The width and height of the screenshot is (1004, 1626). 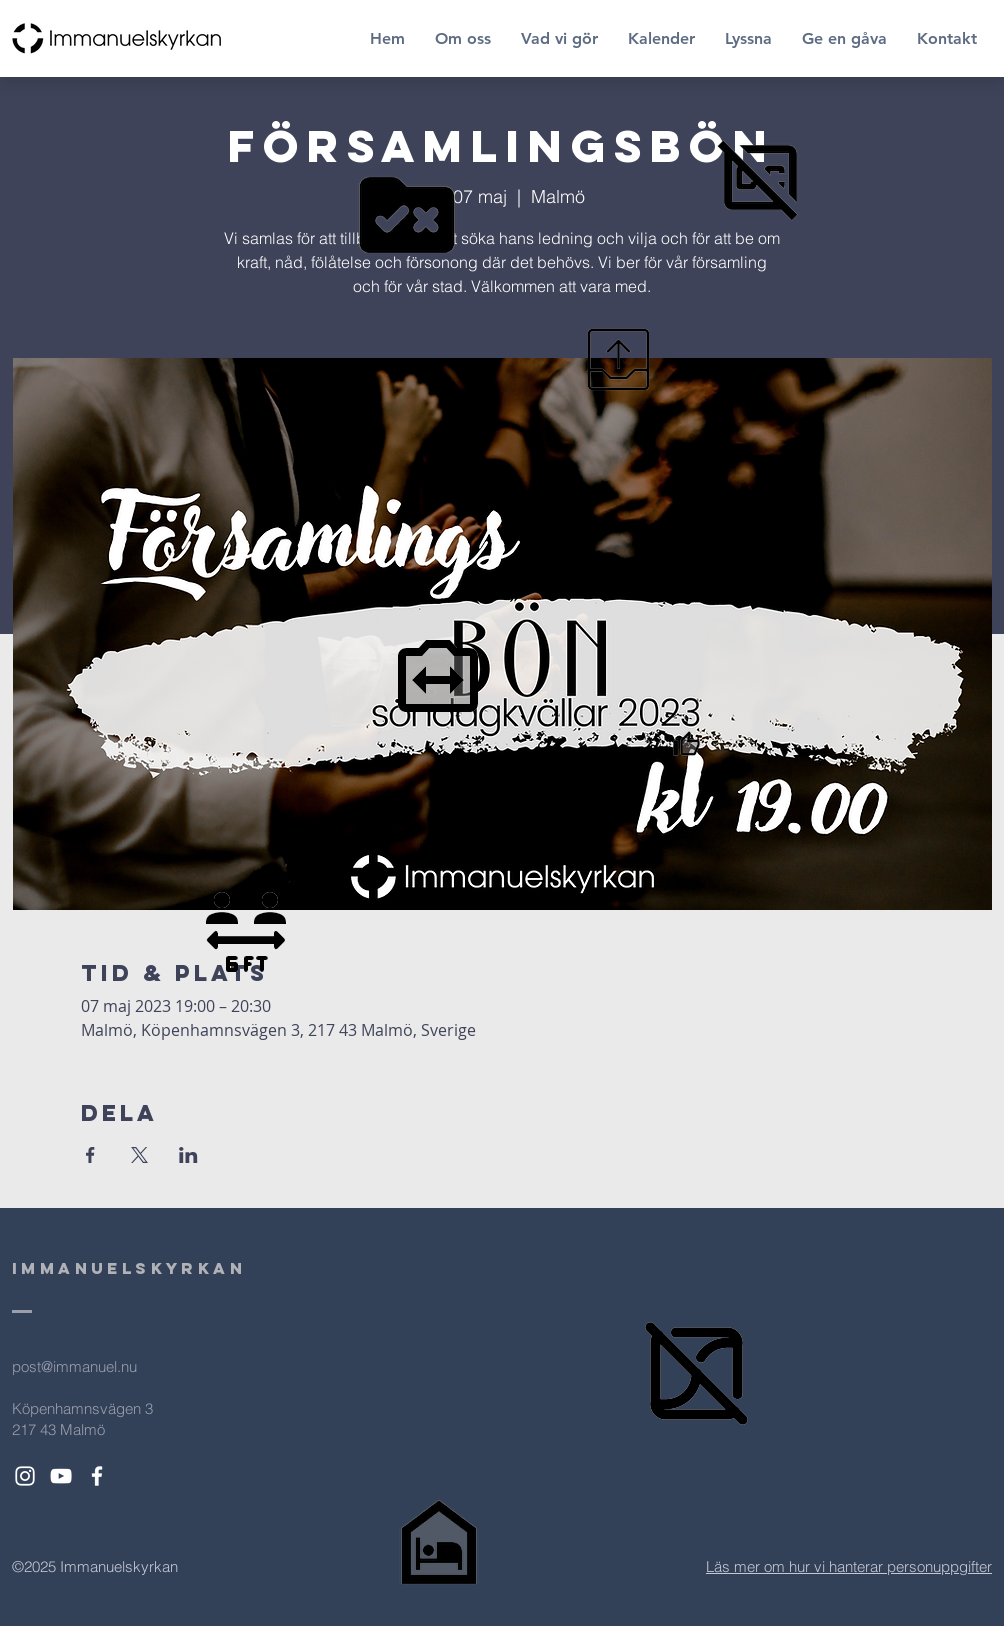 What do you see at coordinates (760, 177) in the screenshot?
I see `closed captions are disabled` at bounding box center [760, 177].